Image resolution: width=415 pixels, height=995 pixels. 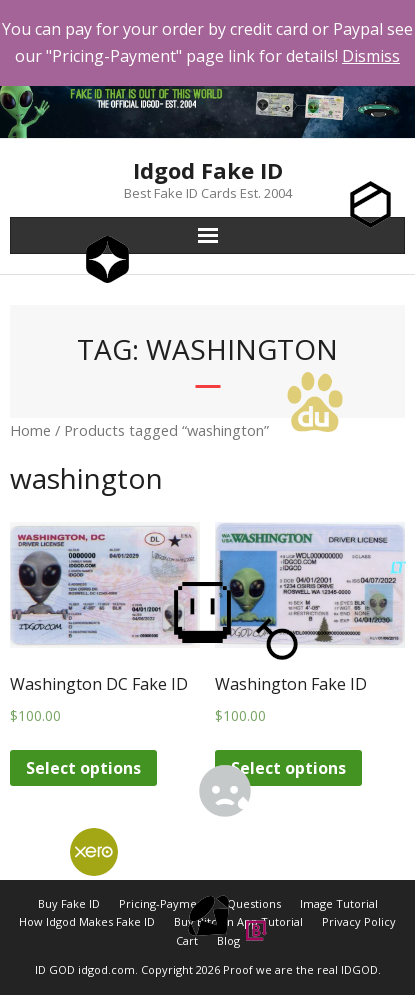 I want to click on open xero accounting software, so click(x=94, y=852).